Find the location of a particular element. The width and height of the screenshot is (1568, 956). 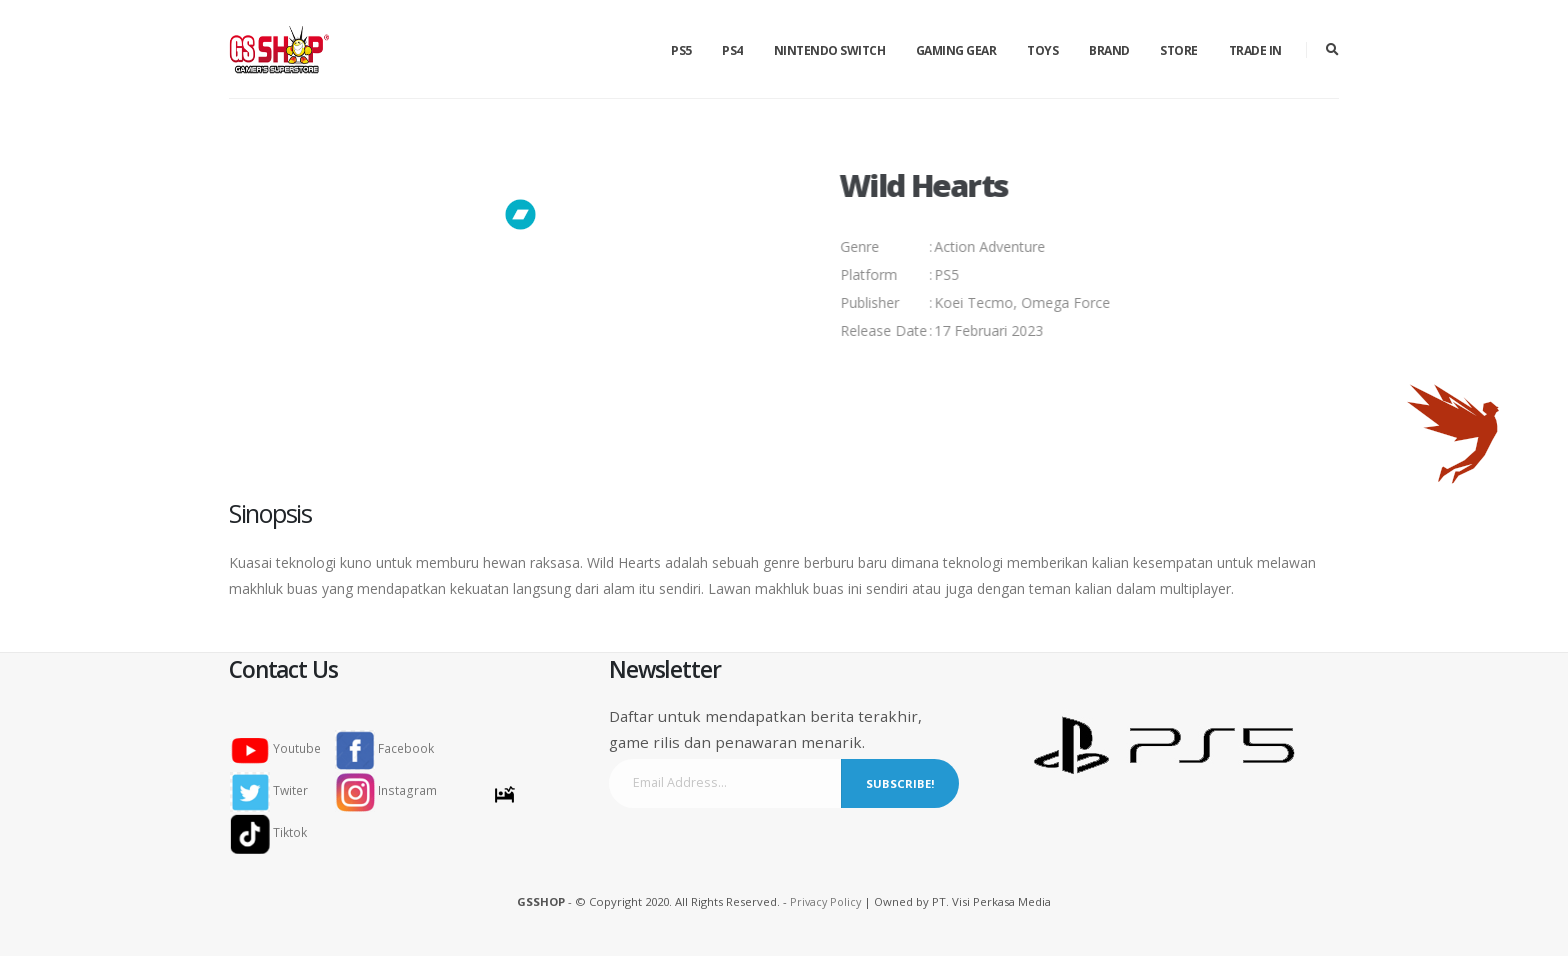

studiovinari brand logo is located at coordinates (1453, 434).